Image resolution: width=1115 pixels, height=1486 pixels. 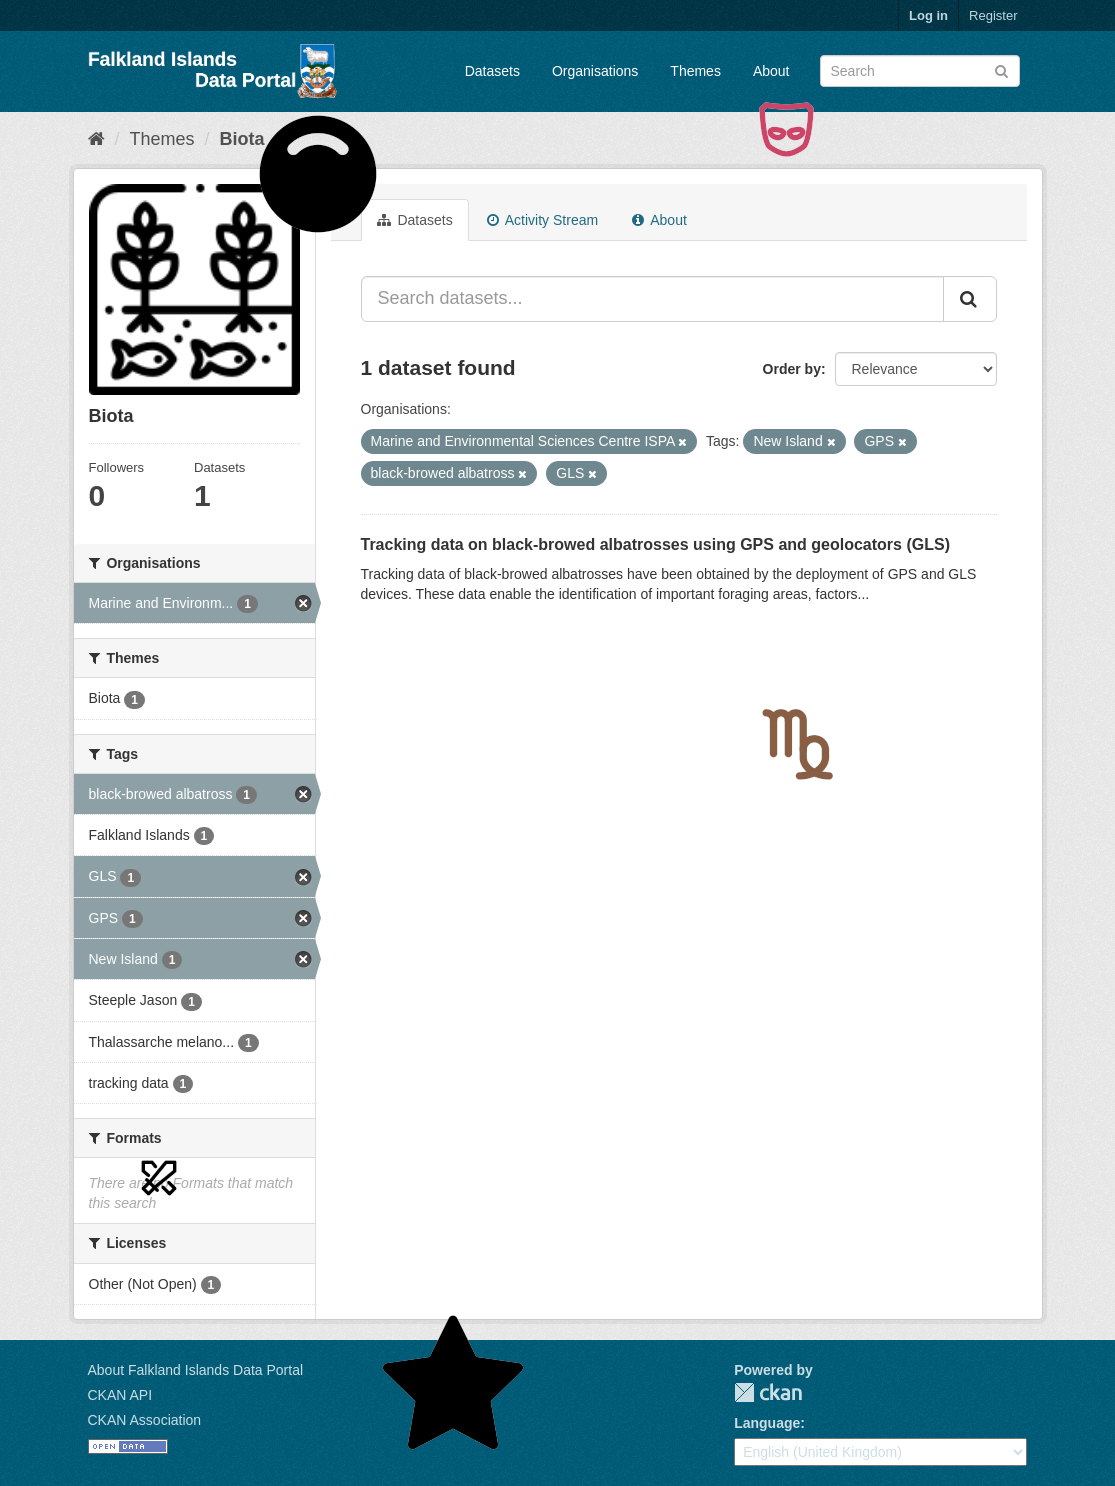 What do you see at coordinates (786, 129) in the screenshot?
I see `open the Grindr app` at bounding box center [786, 129].